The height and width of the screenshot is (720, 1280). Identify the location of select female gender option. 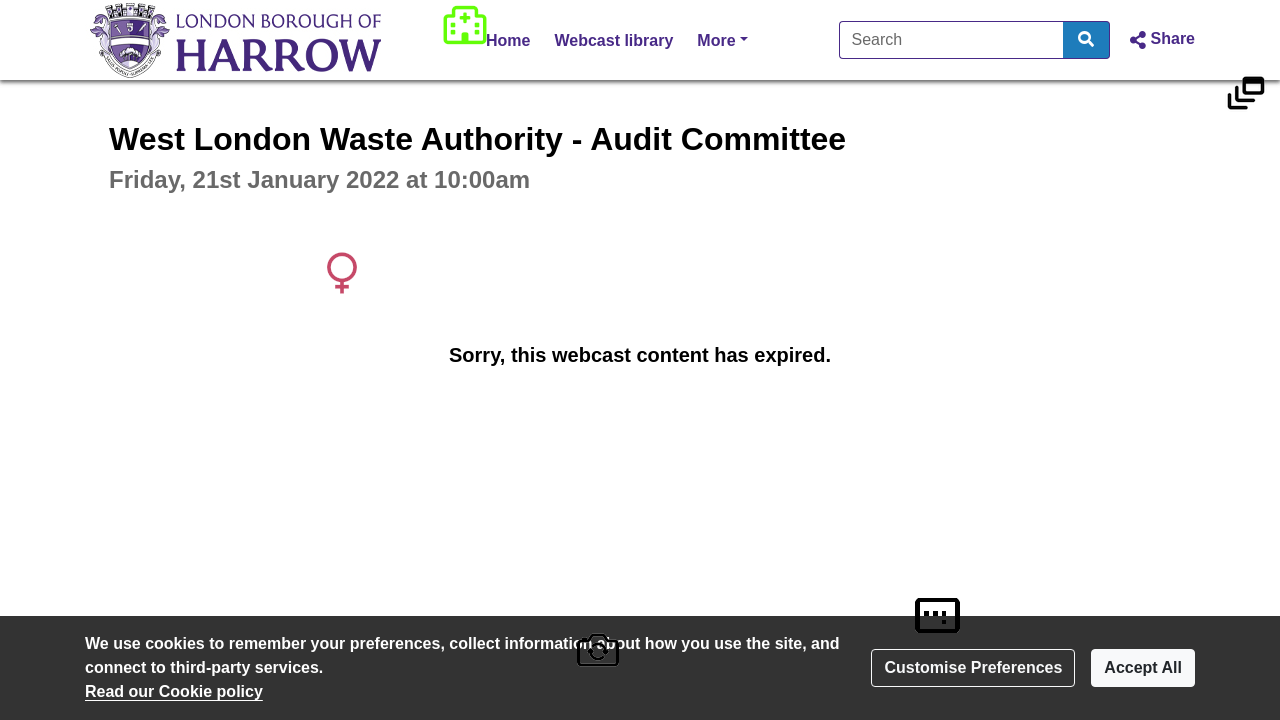
(342, 273).